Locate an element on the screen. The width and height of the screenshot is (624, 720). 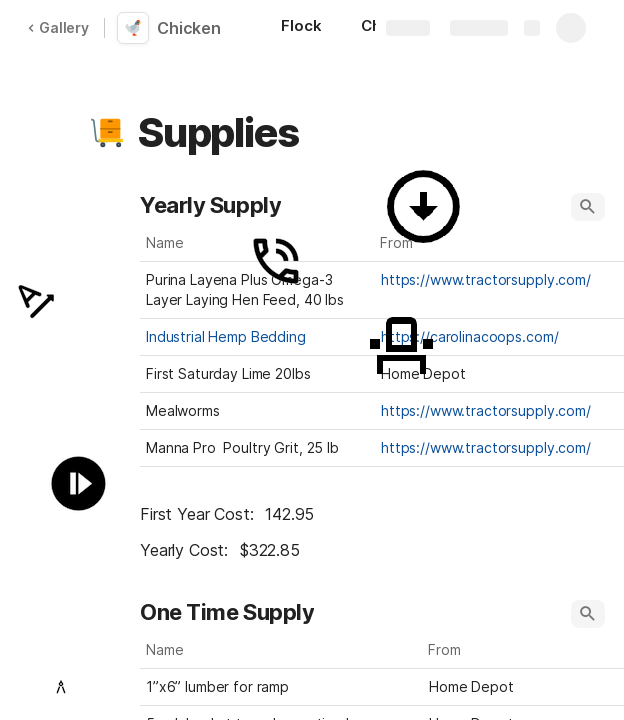
rotate text at an upward angle is located at coordinates (35, 300).